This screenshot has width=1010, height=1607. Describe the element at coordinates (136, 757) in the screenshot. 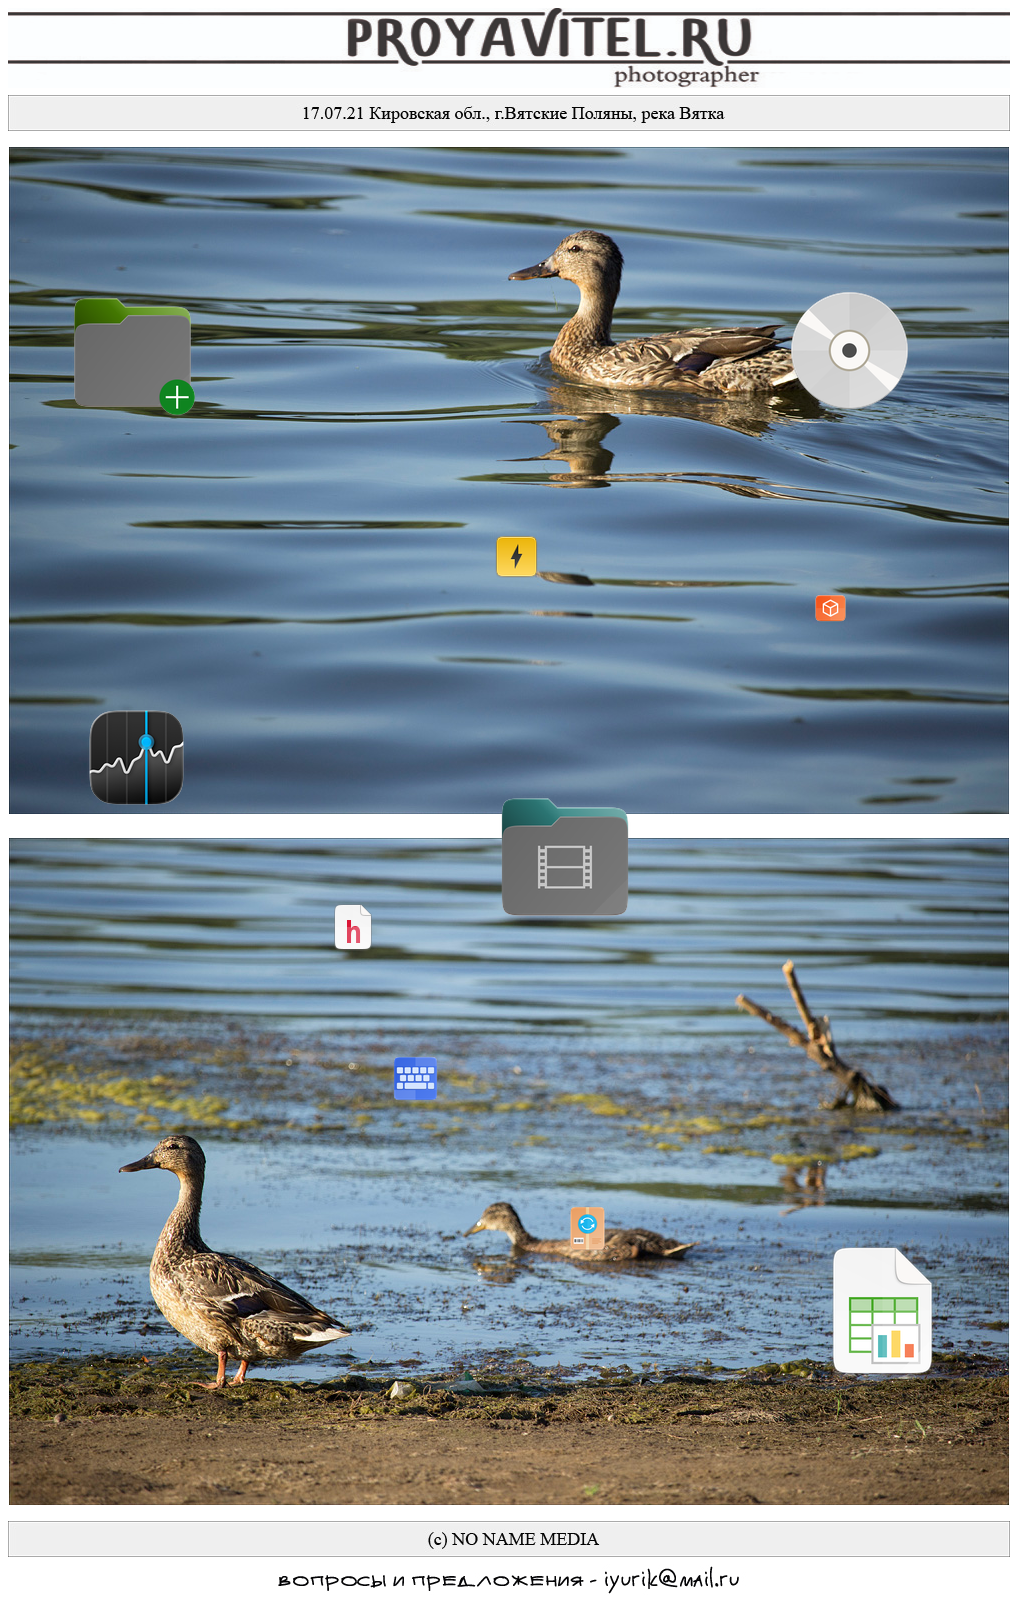

I see `open the stocks app` at that location.